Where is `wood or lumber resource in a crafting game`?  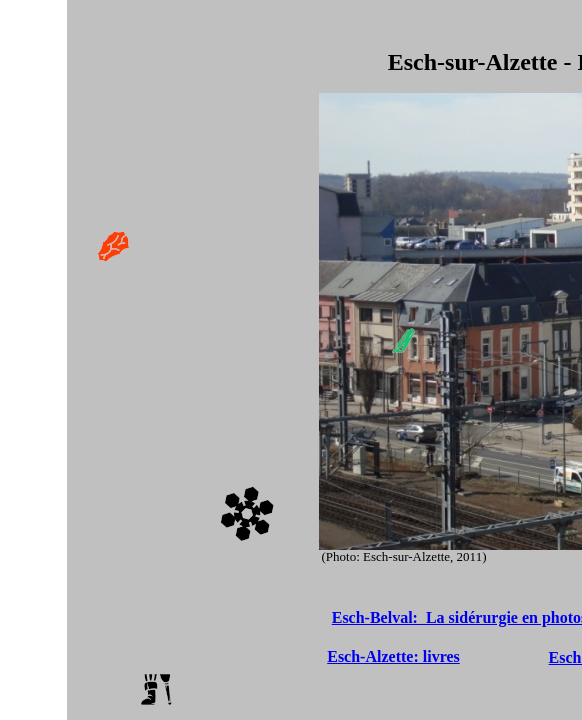
wood or lumber resource in a crafting game is located at coordinates (403, 340).